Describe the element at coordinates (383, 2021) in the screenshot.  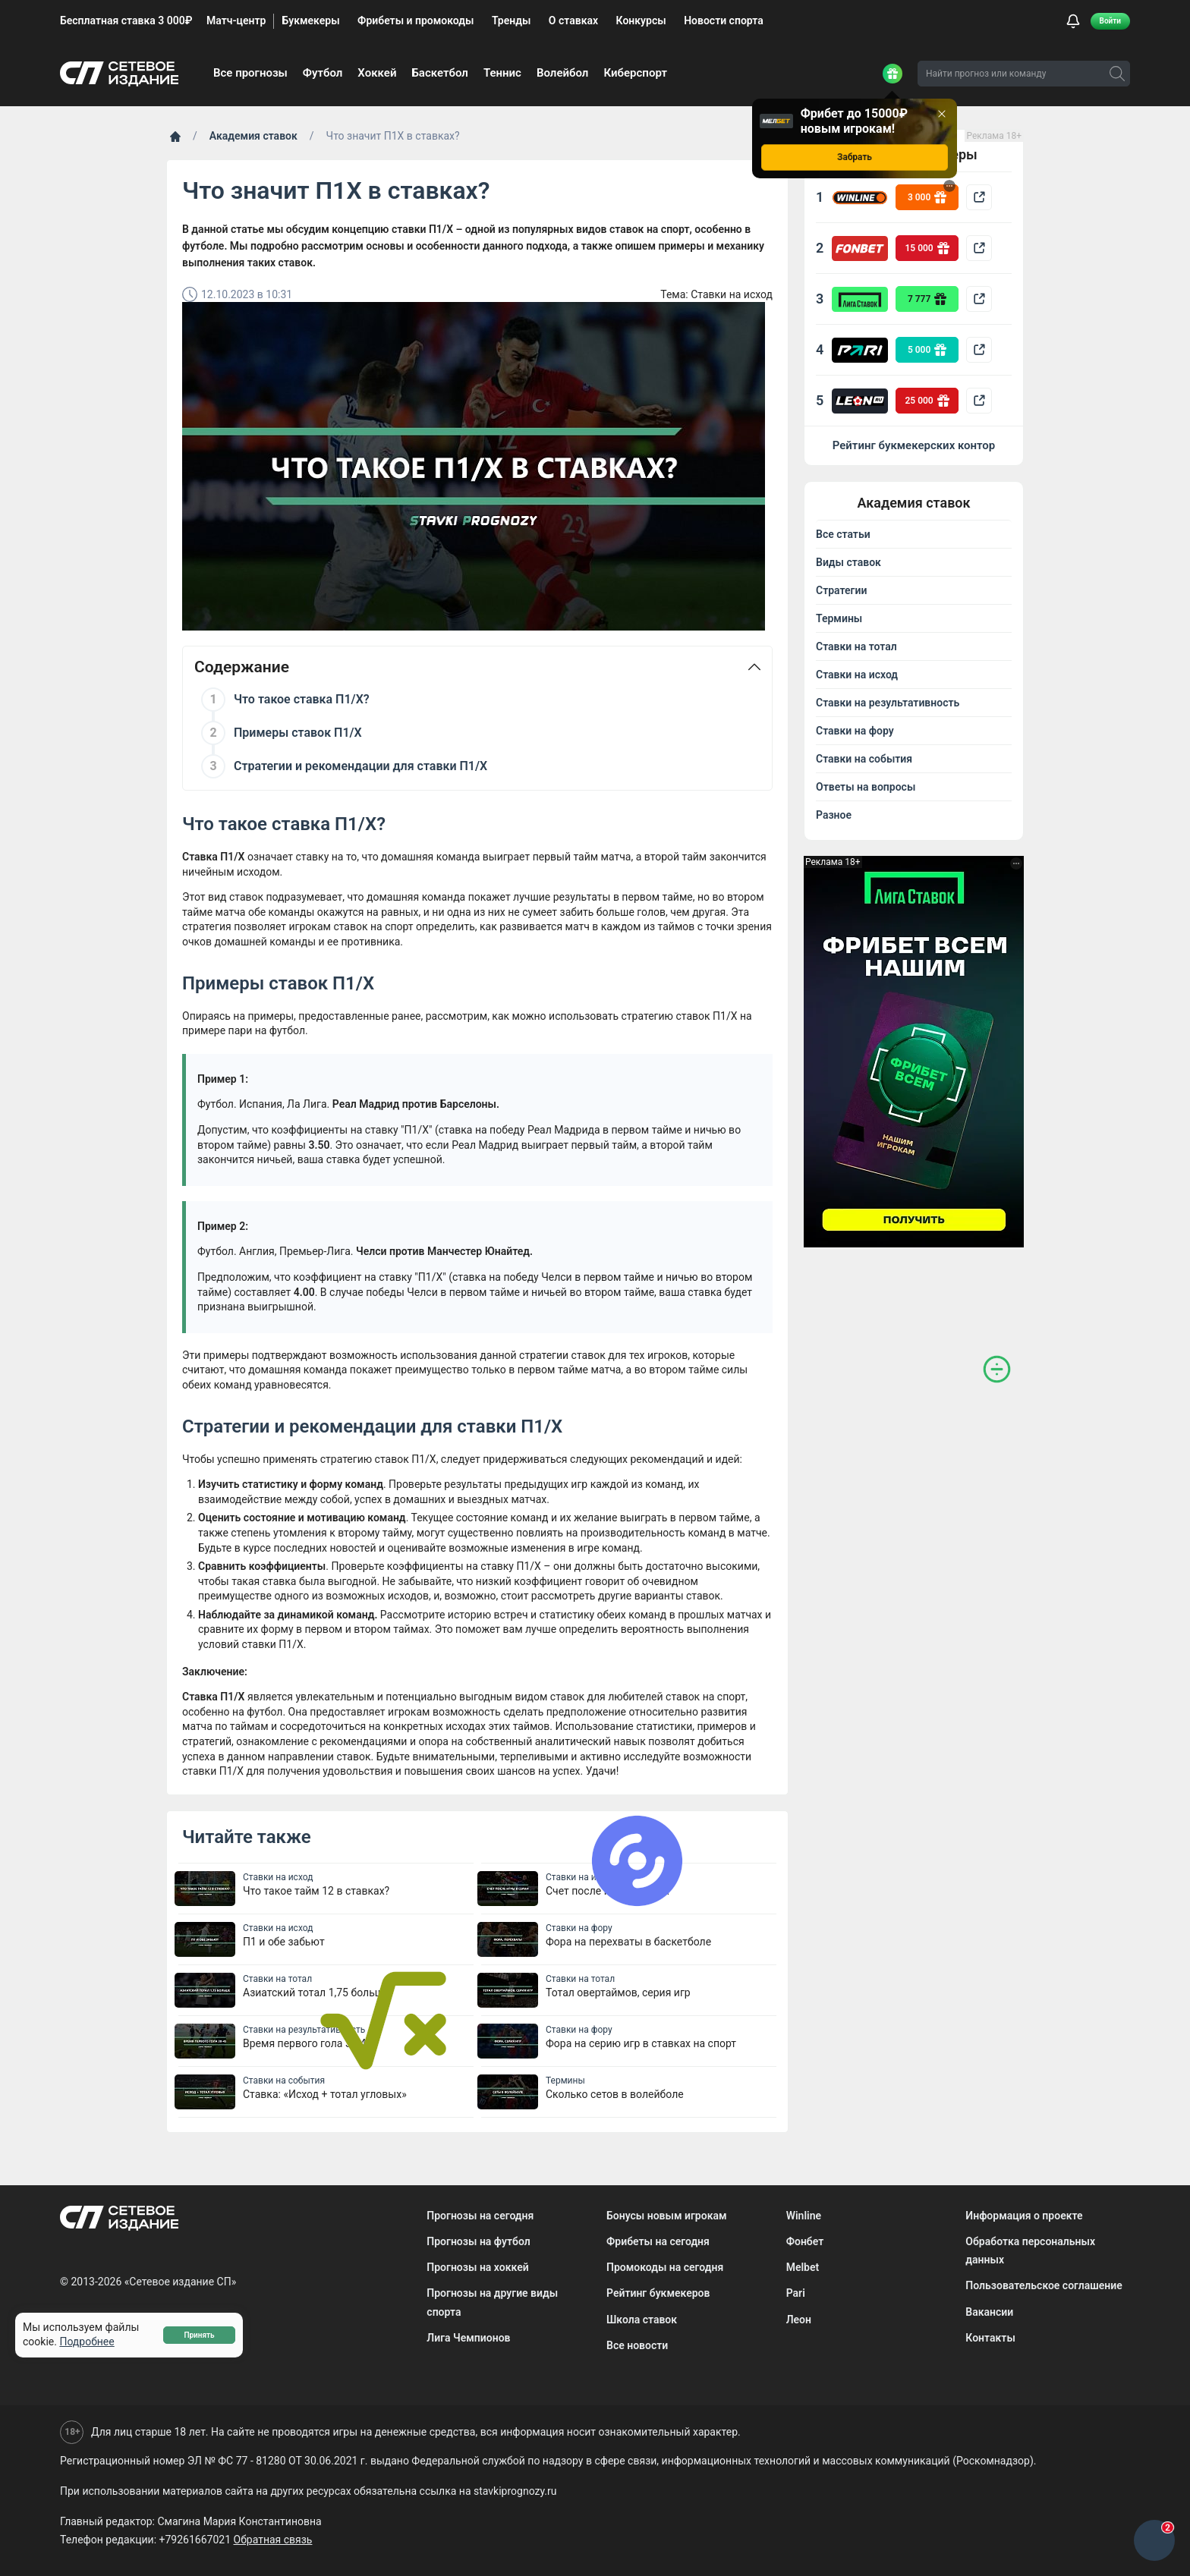
I see `access mathematical or scientific calculator functions` at that location.